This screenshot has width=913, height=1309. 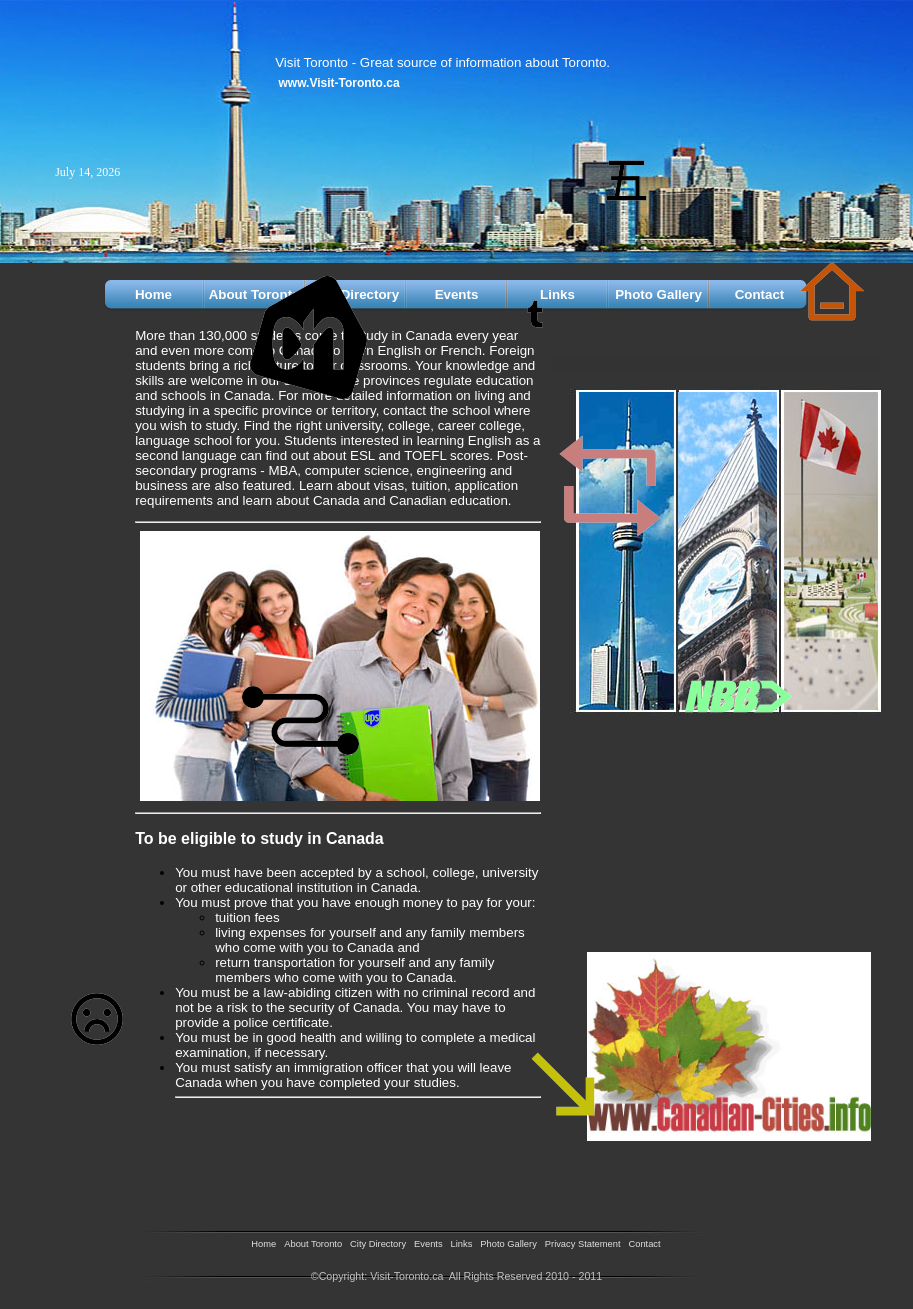 What do you see at coordinates (300, 720) in the screenshot?
I see `relay app logo` at bounding box center [300, 720].